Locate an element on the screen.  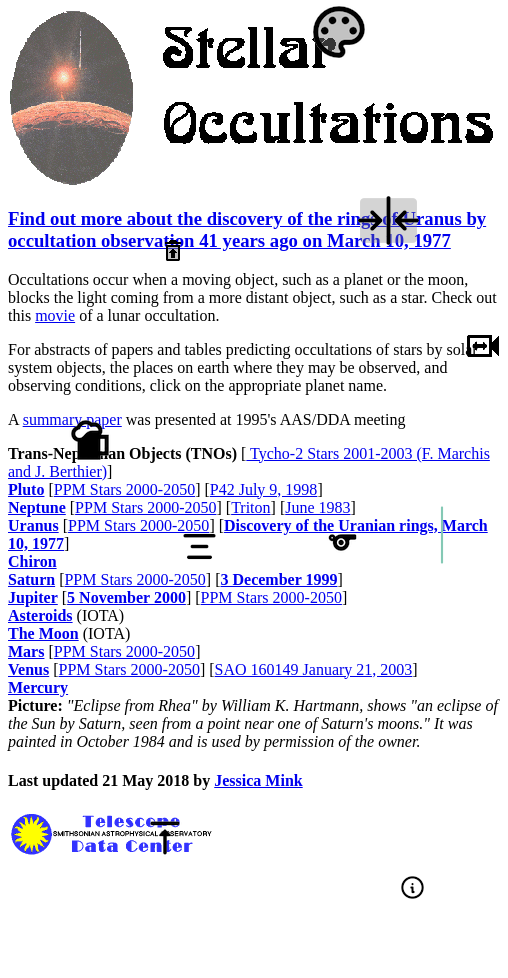
center-align text or content is located at coordinates (199, 546).